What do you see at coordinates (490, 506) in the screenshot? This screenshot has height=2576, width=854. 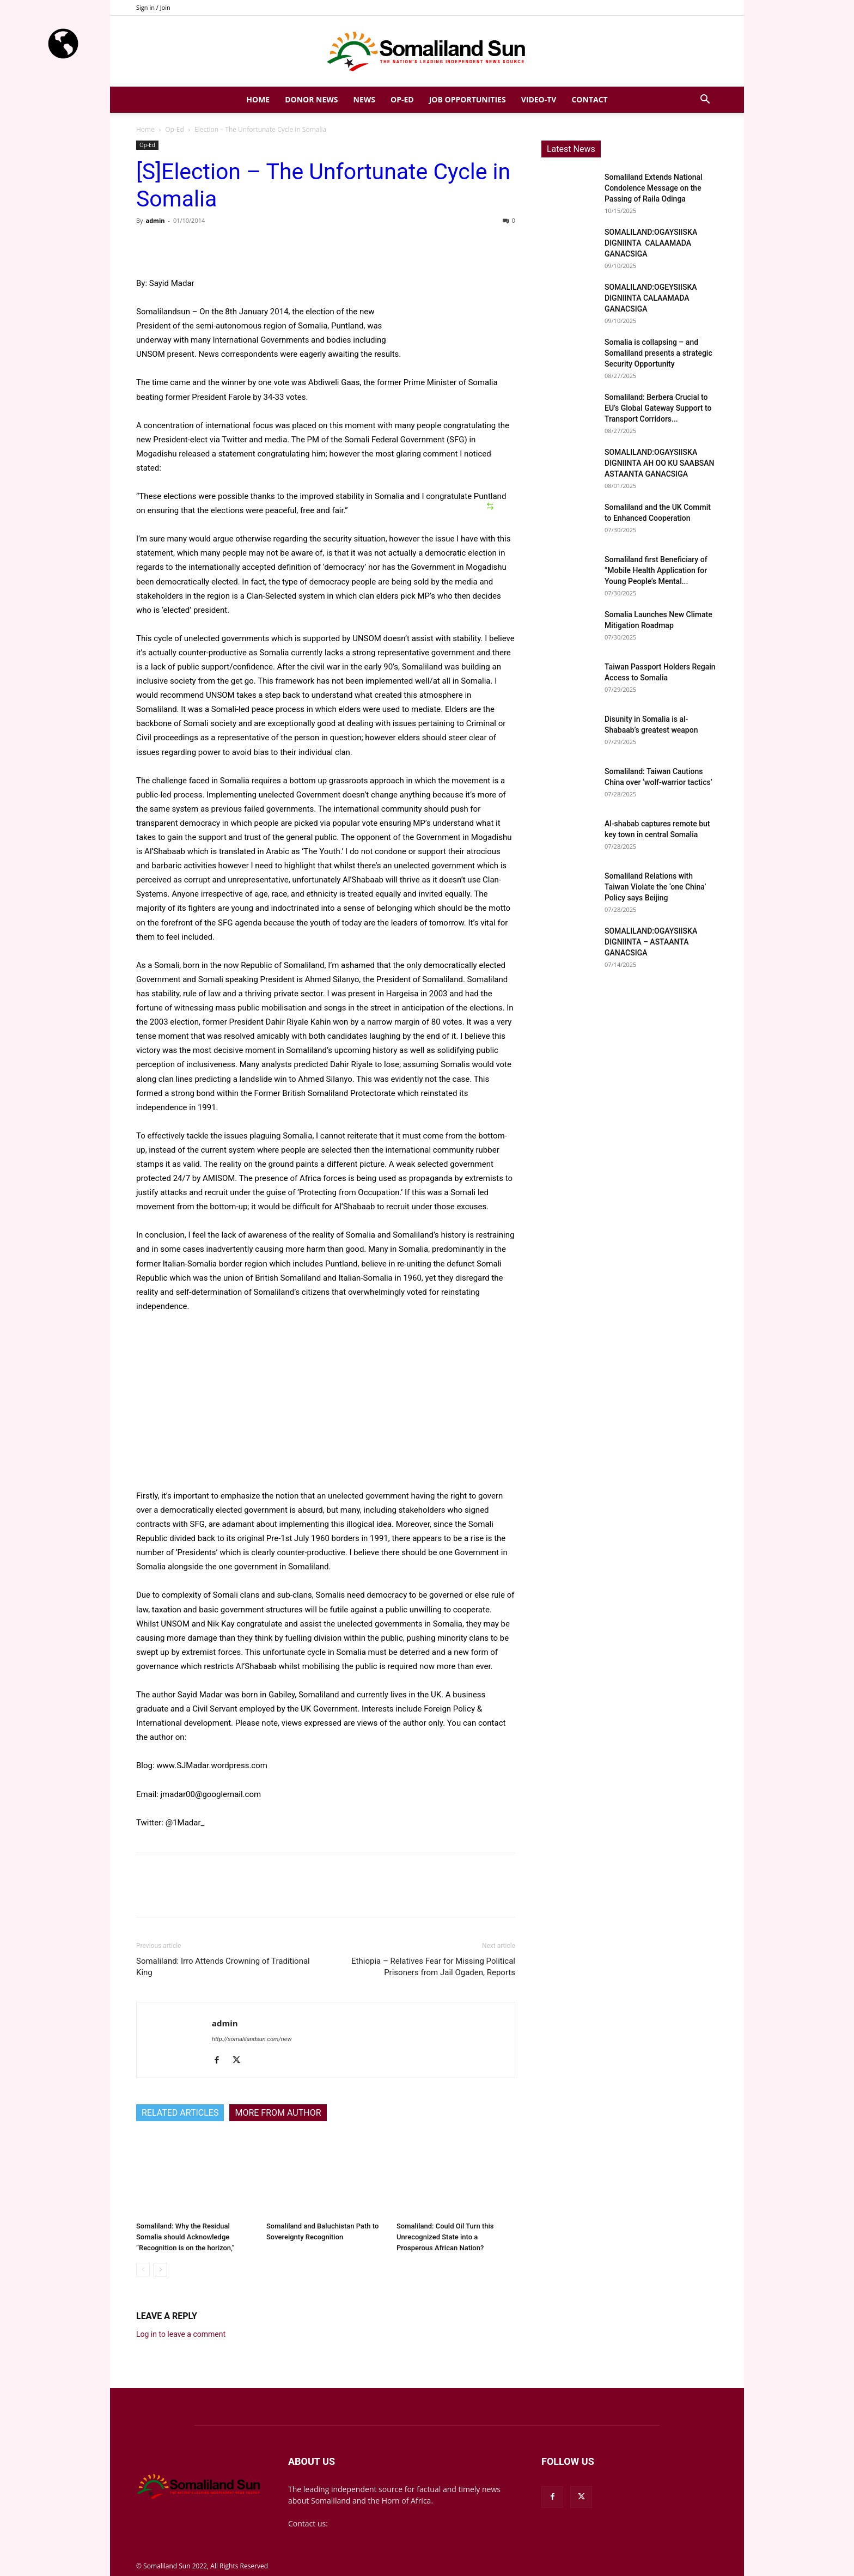 I see `swap or exchange items` at bounding box center [490, 506].